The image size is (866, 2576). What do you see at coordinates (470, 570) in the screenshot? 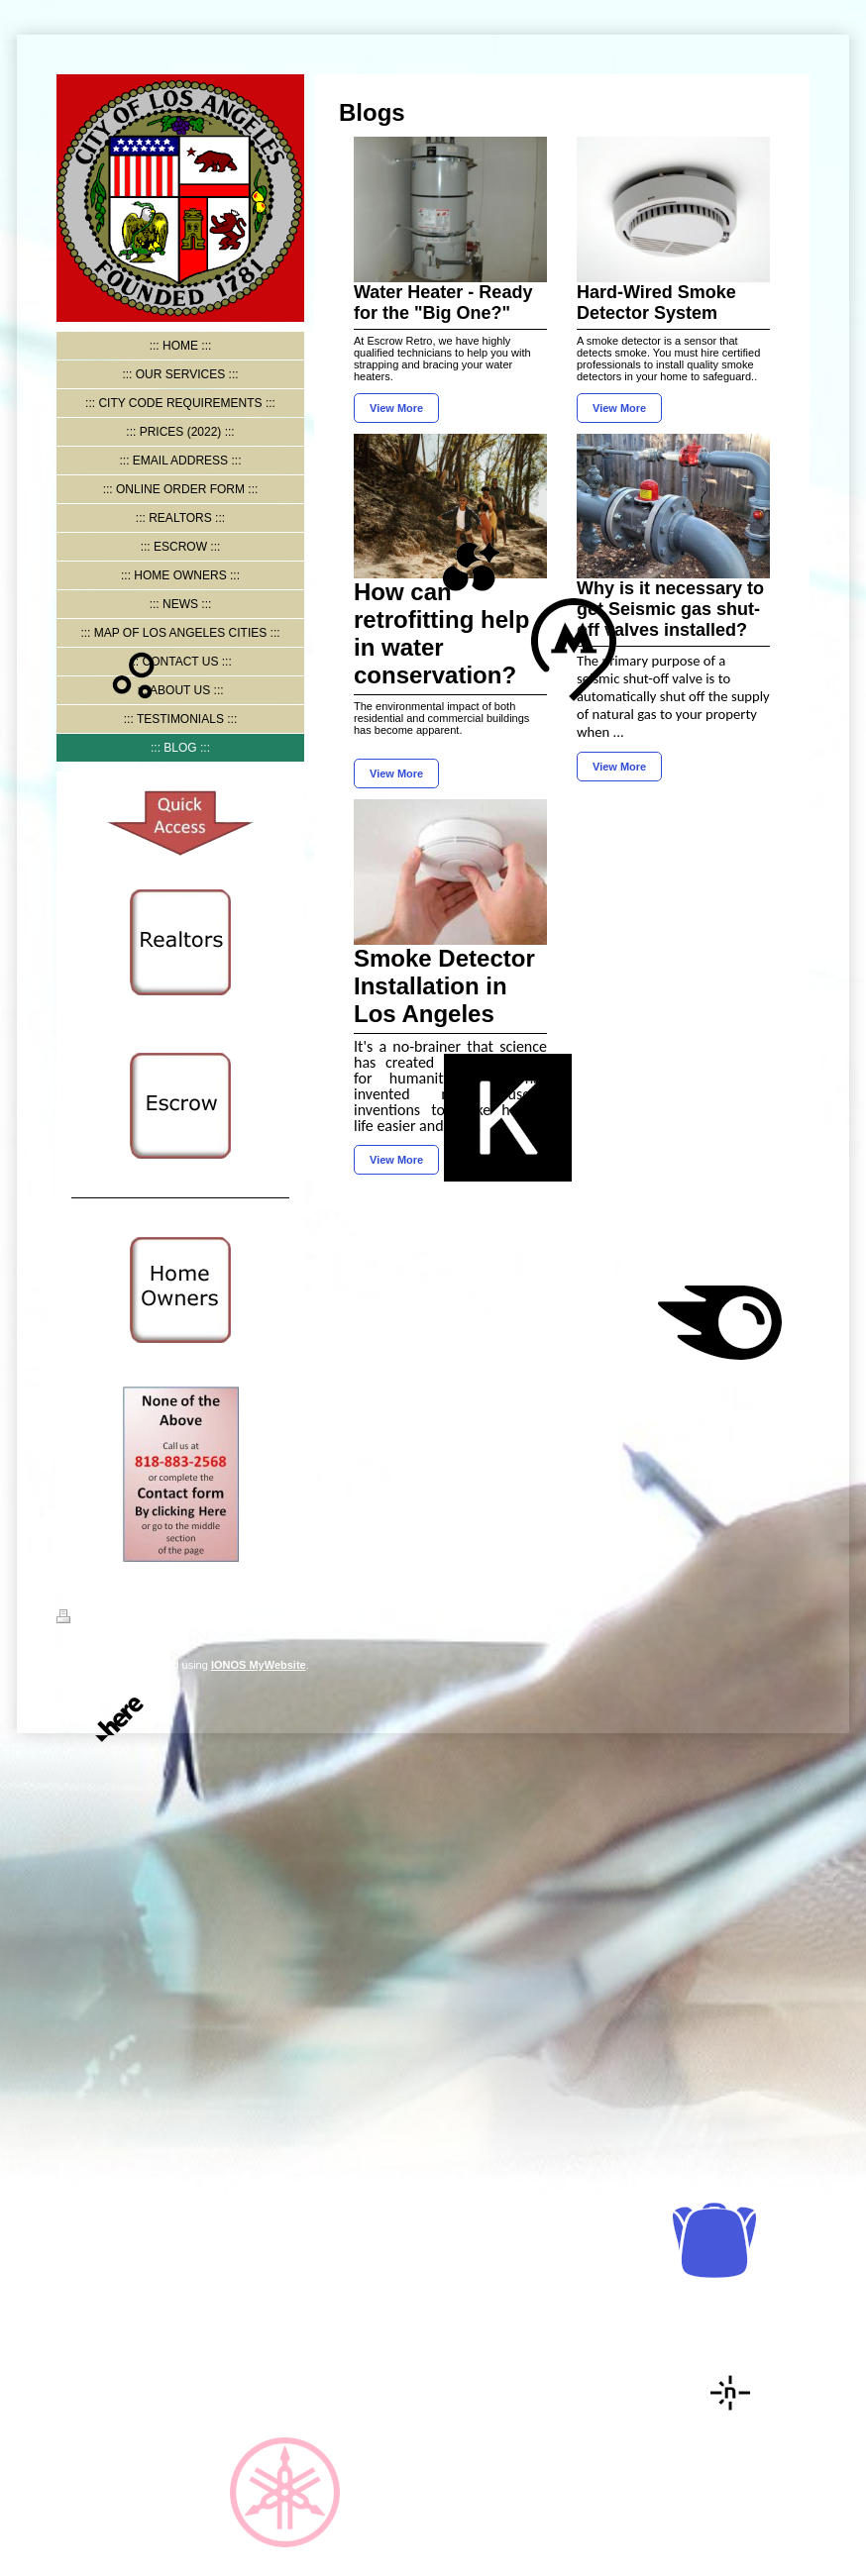
I see `apply AI-powered color filters to an image` at bounding box center [470, 570].